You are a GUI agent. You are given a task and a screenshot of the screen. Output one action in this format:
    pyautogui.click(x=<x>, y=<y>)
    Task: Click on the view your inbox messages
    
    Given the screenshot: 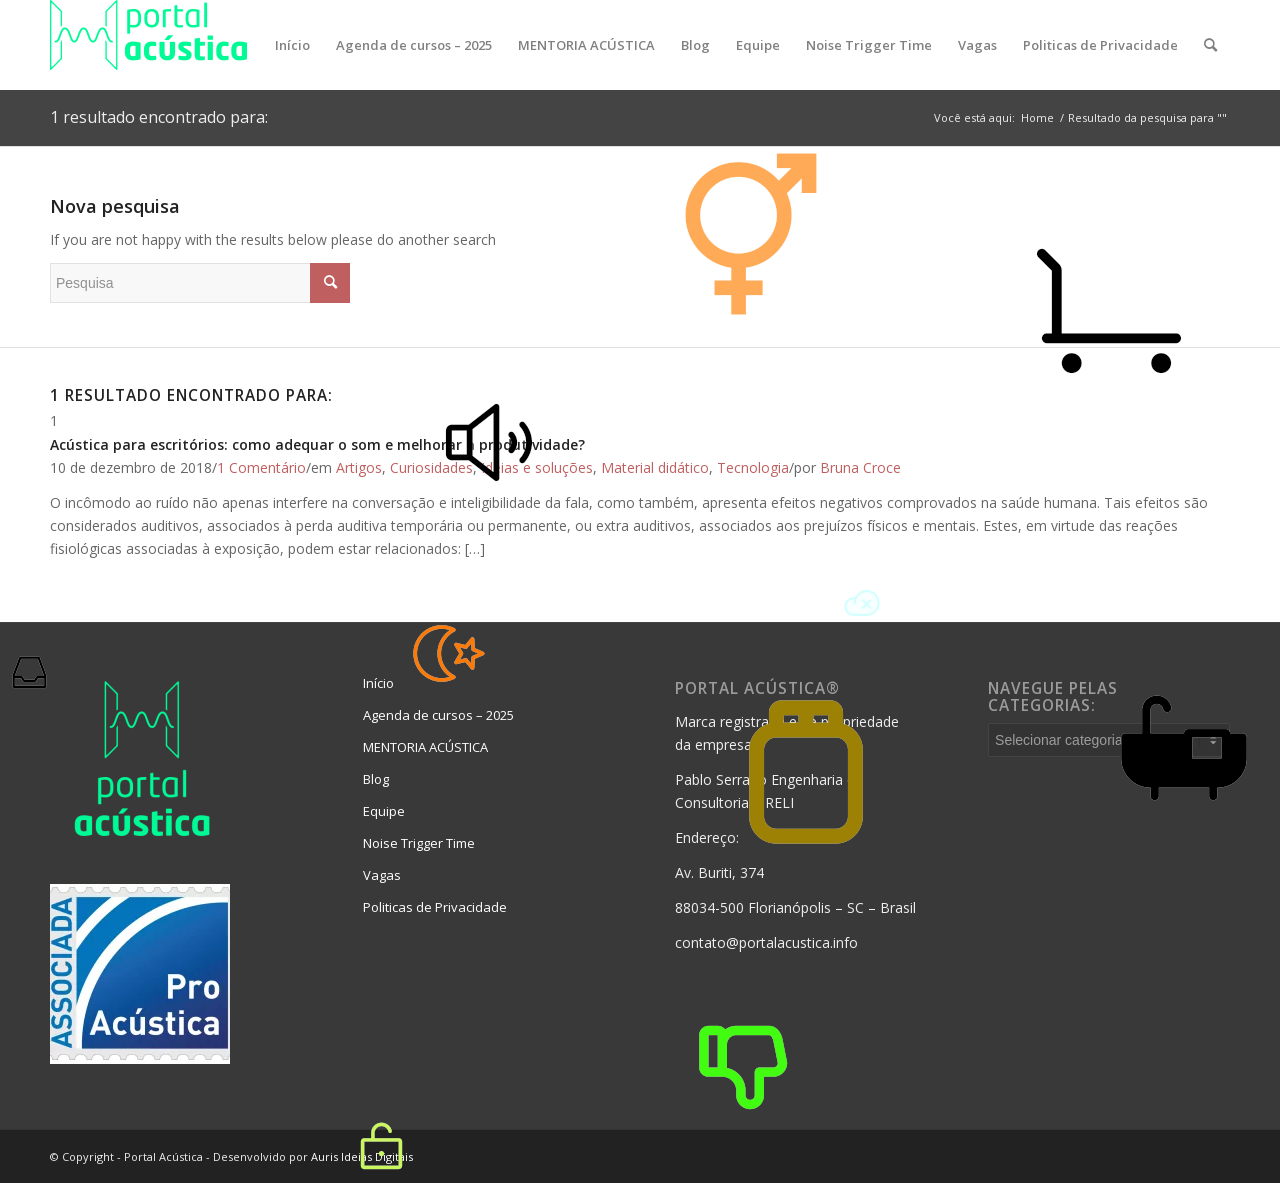 What is the action you would take?
    pyautogui.click(x=29, y=673)
    